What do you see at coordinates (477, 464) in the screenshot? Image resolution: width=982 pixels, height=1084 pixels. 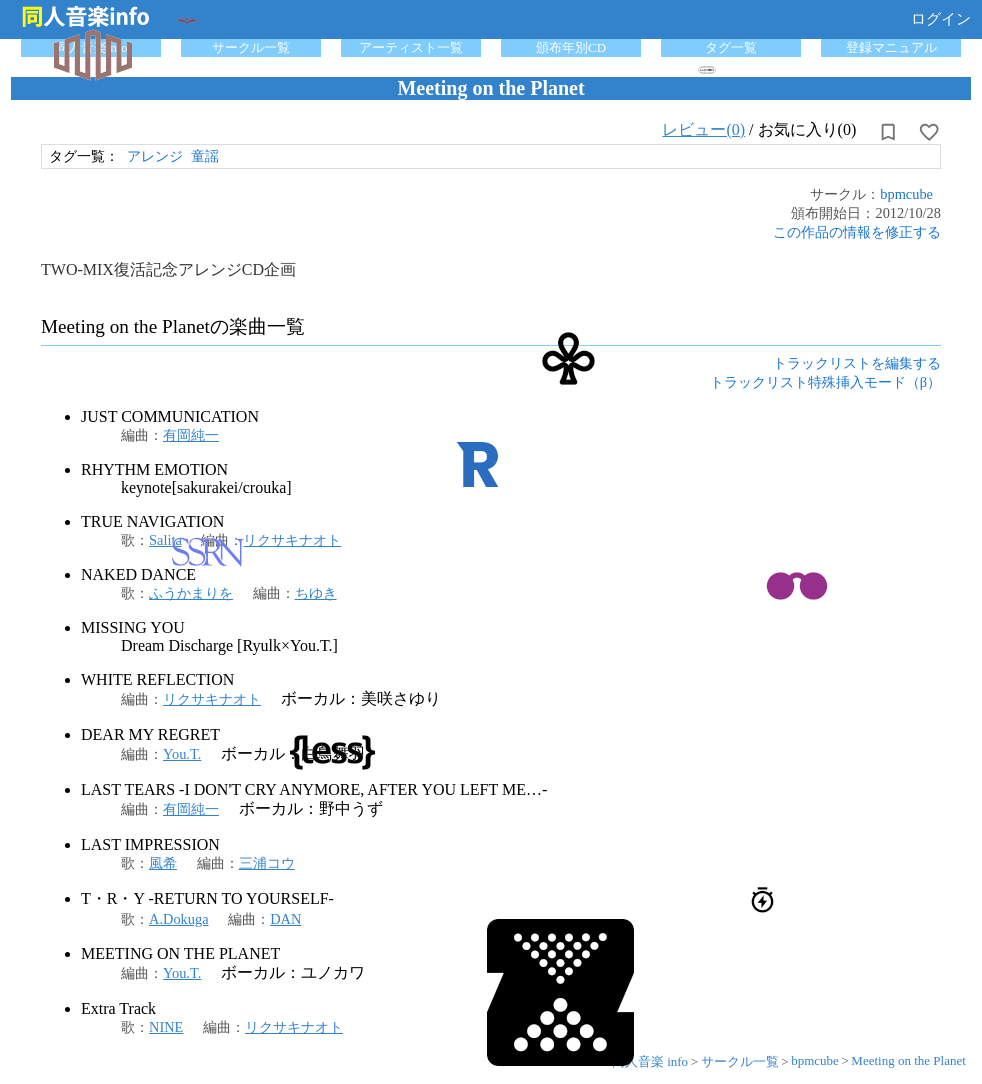 I see `open Revolt chat application` at bounding box center [477, 464].